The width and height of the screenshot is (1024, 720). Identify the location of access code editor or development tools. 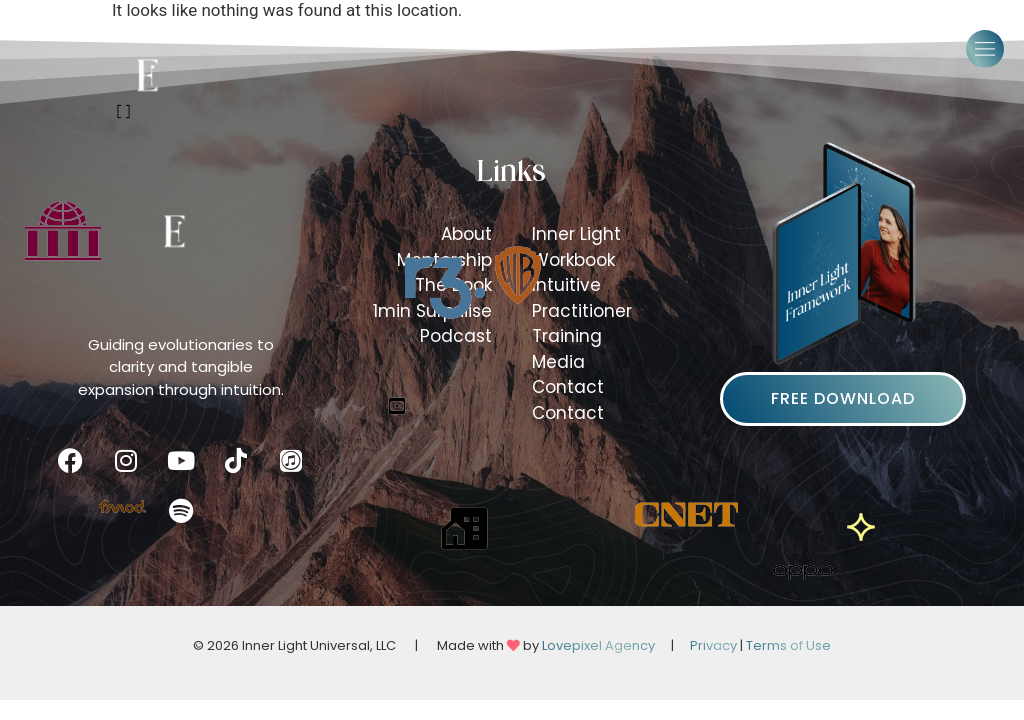
(123, 111).